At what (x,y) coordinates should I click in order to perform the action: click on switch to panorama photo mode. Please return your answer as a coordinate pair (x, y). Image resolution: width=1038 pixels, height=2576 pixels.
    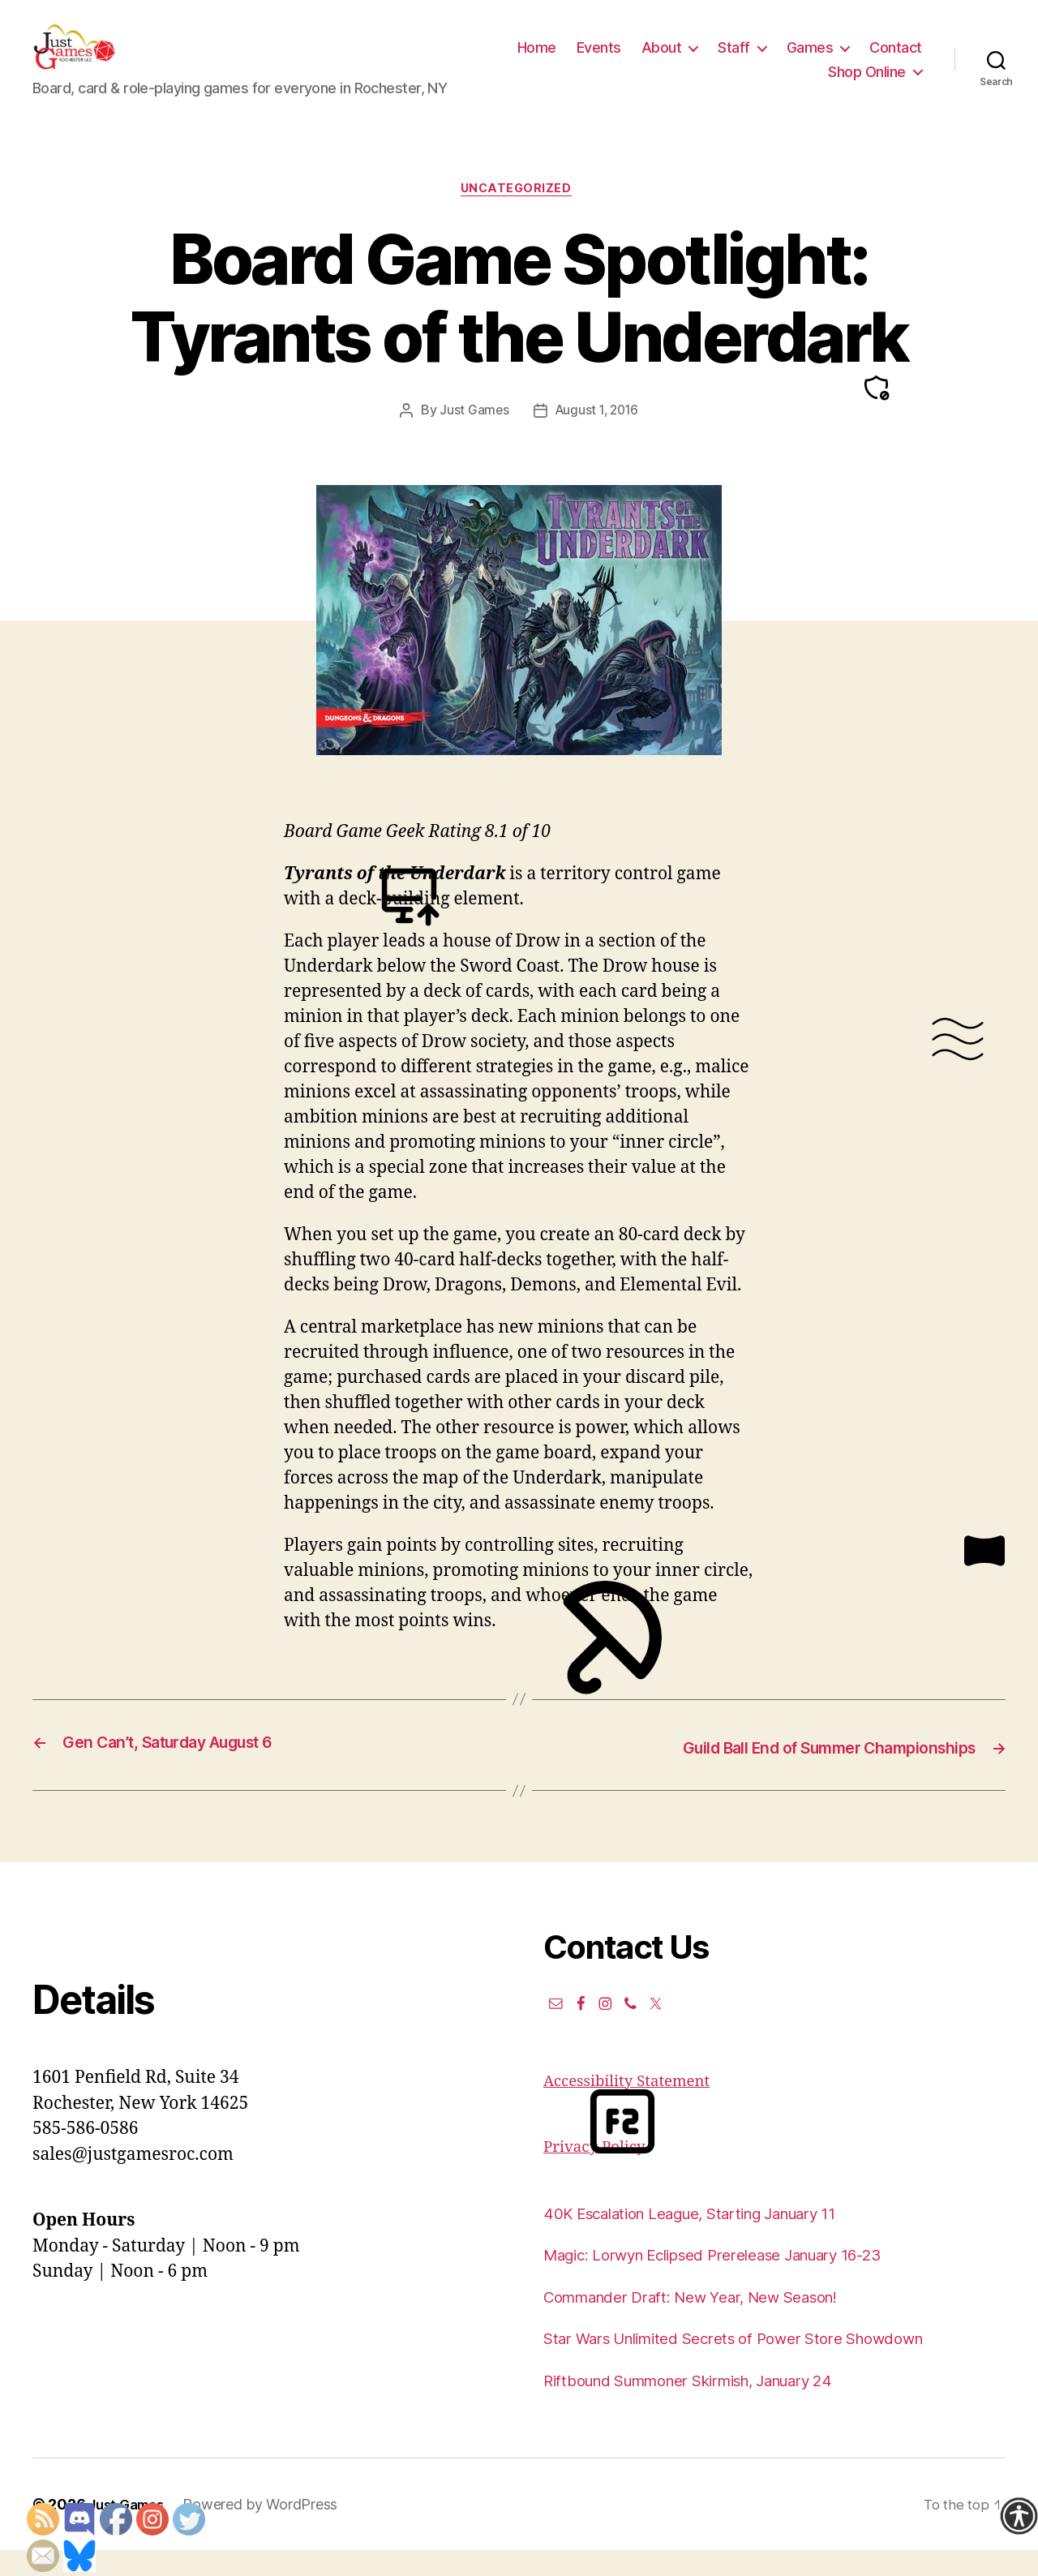
    Looking at the image, I should click on (984, 1551).